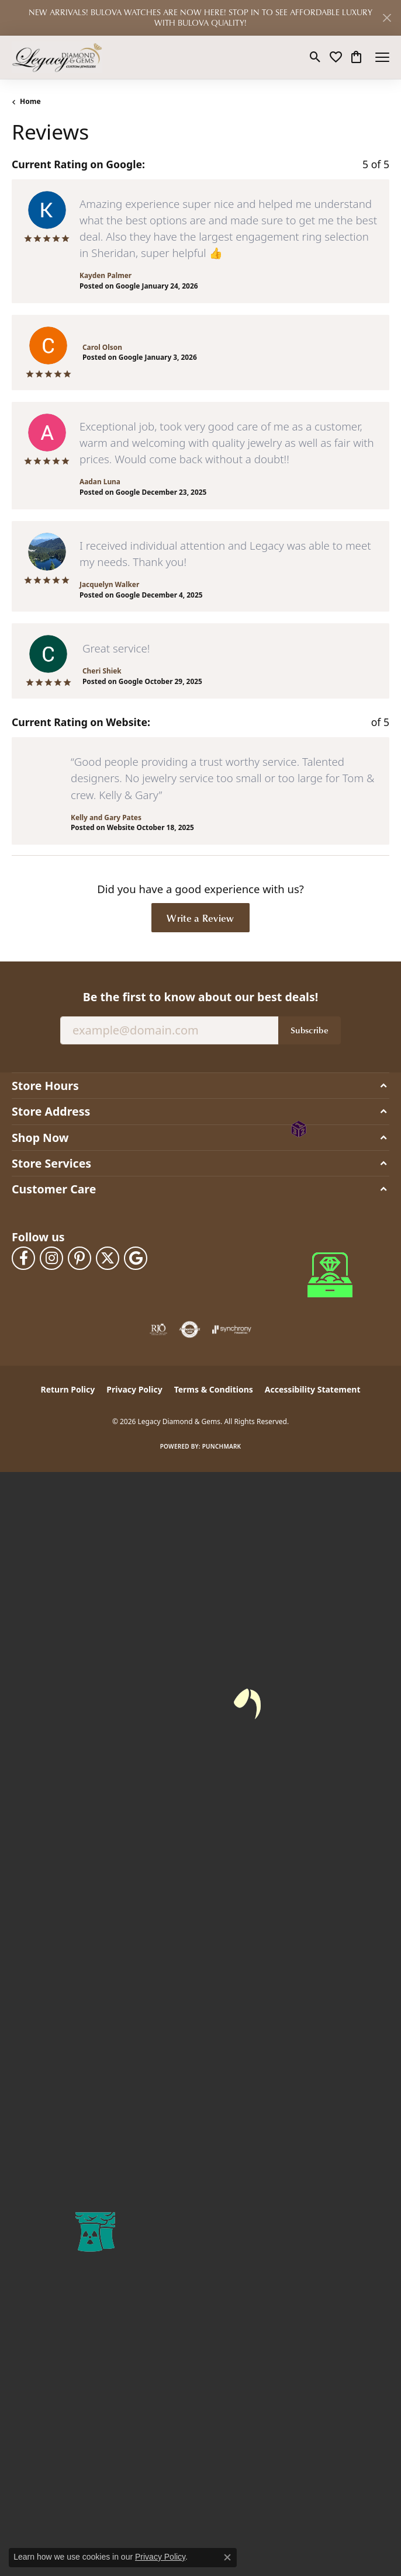 This screenshot has height=2576, width=401. I want to click on roll dice or generate random number, so click(299, 1129).